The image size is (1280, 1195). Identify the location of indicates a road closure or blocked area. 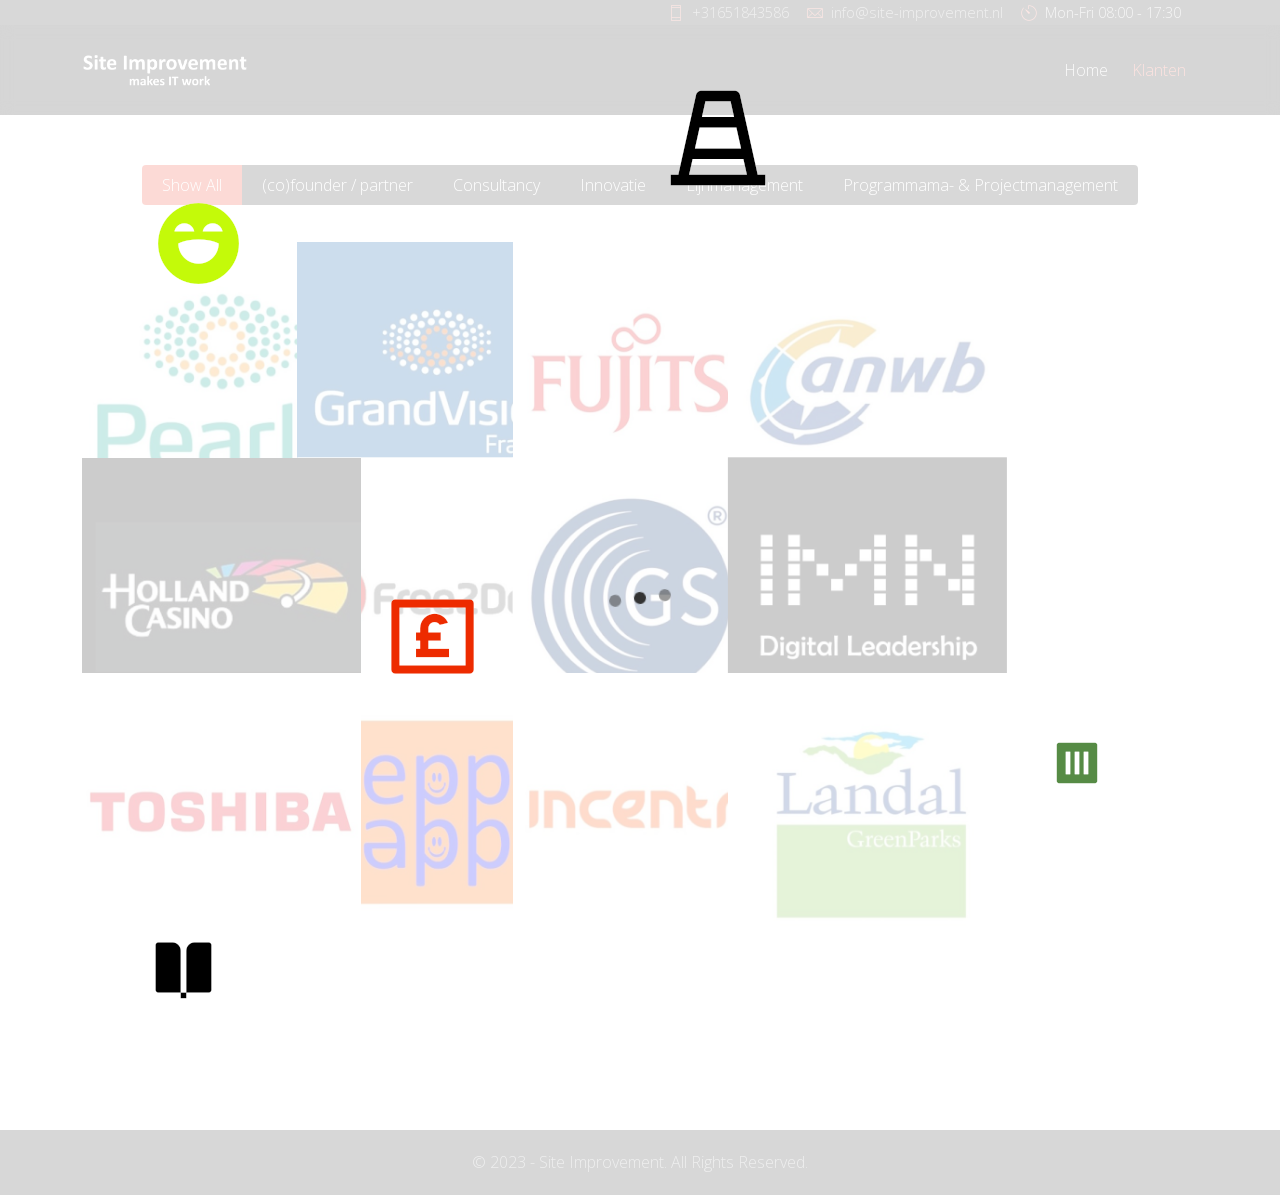
(718, 138).